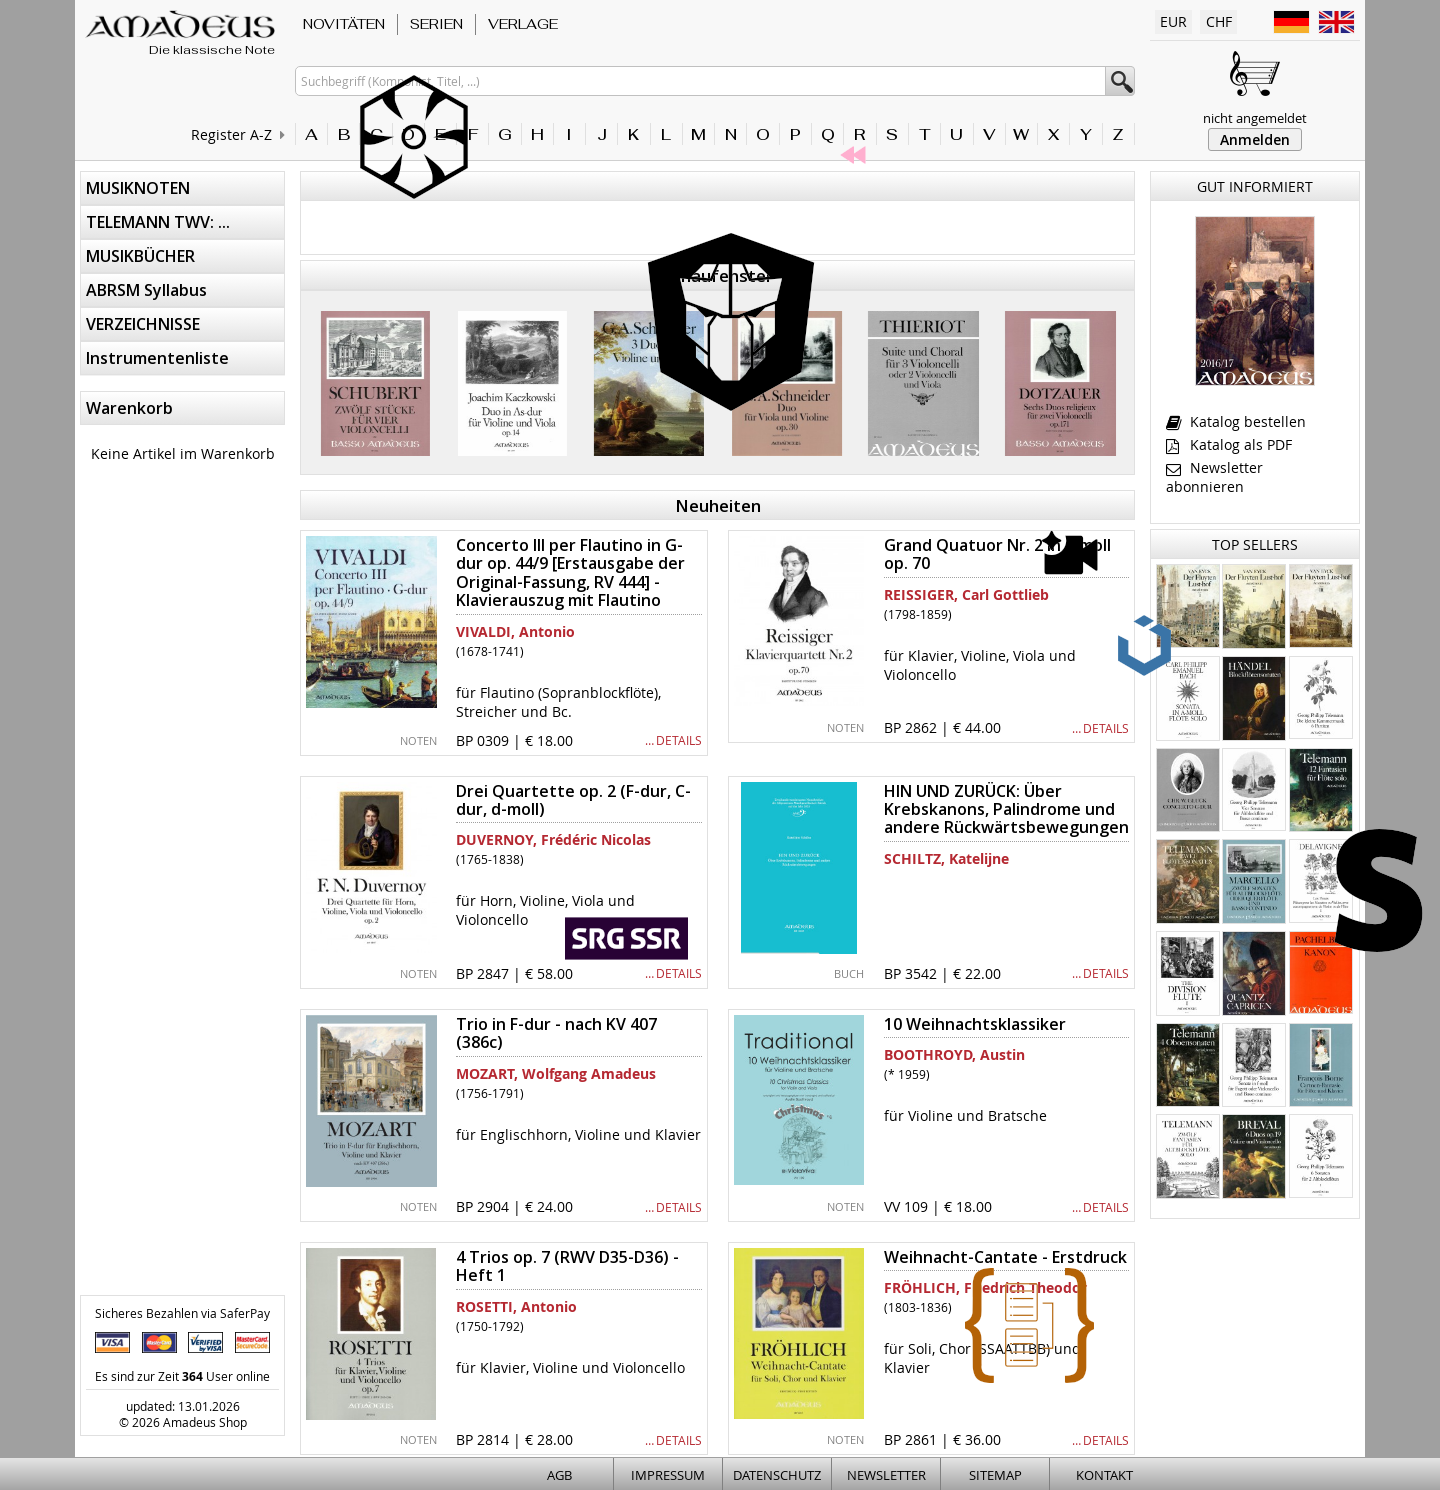 This screenshot has height=1490, width=1440. Describe the element at coordinates (1378, 890) in the screenshot. I see `stripe payment integration` at that location.